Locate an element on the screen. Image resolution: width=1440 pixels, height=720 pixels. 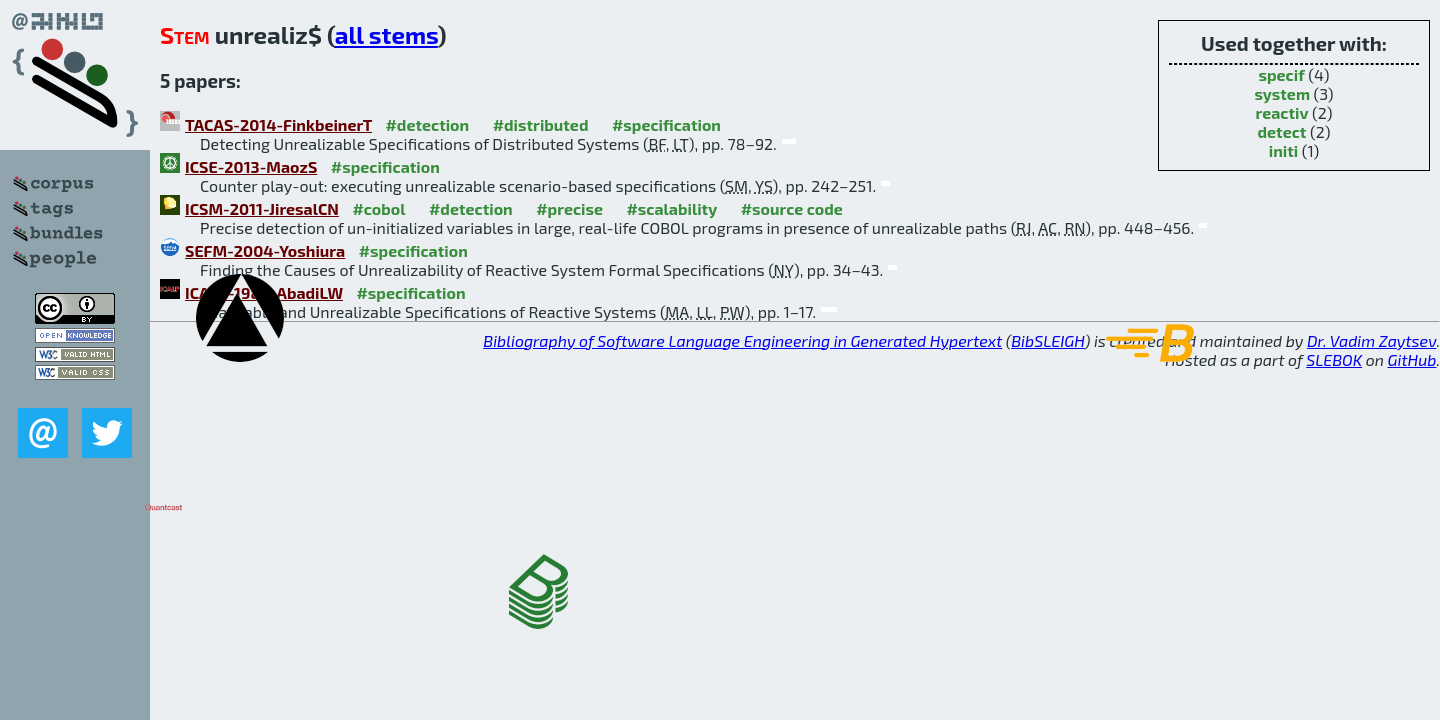
interact.js library logo is located at coordinates (240, 318).